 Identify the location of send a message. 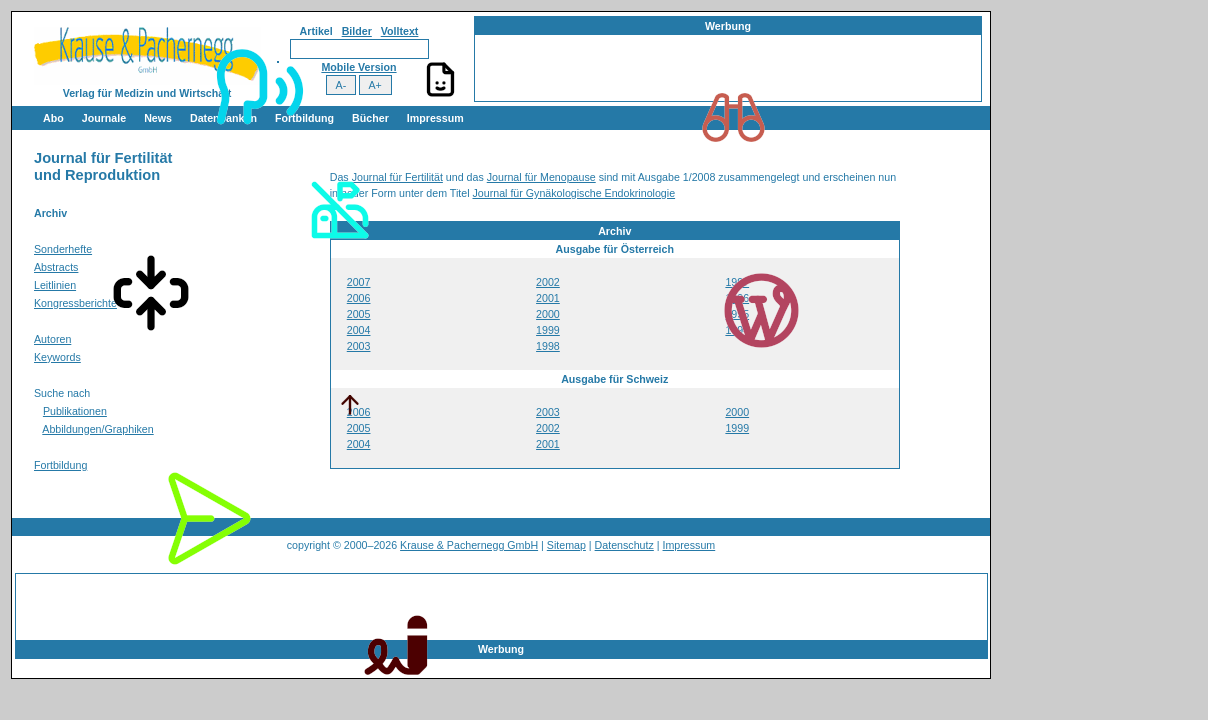
(204, 518).